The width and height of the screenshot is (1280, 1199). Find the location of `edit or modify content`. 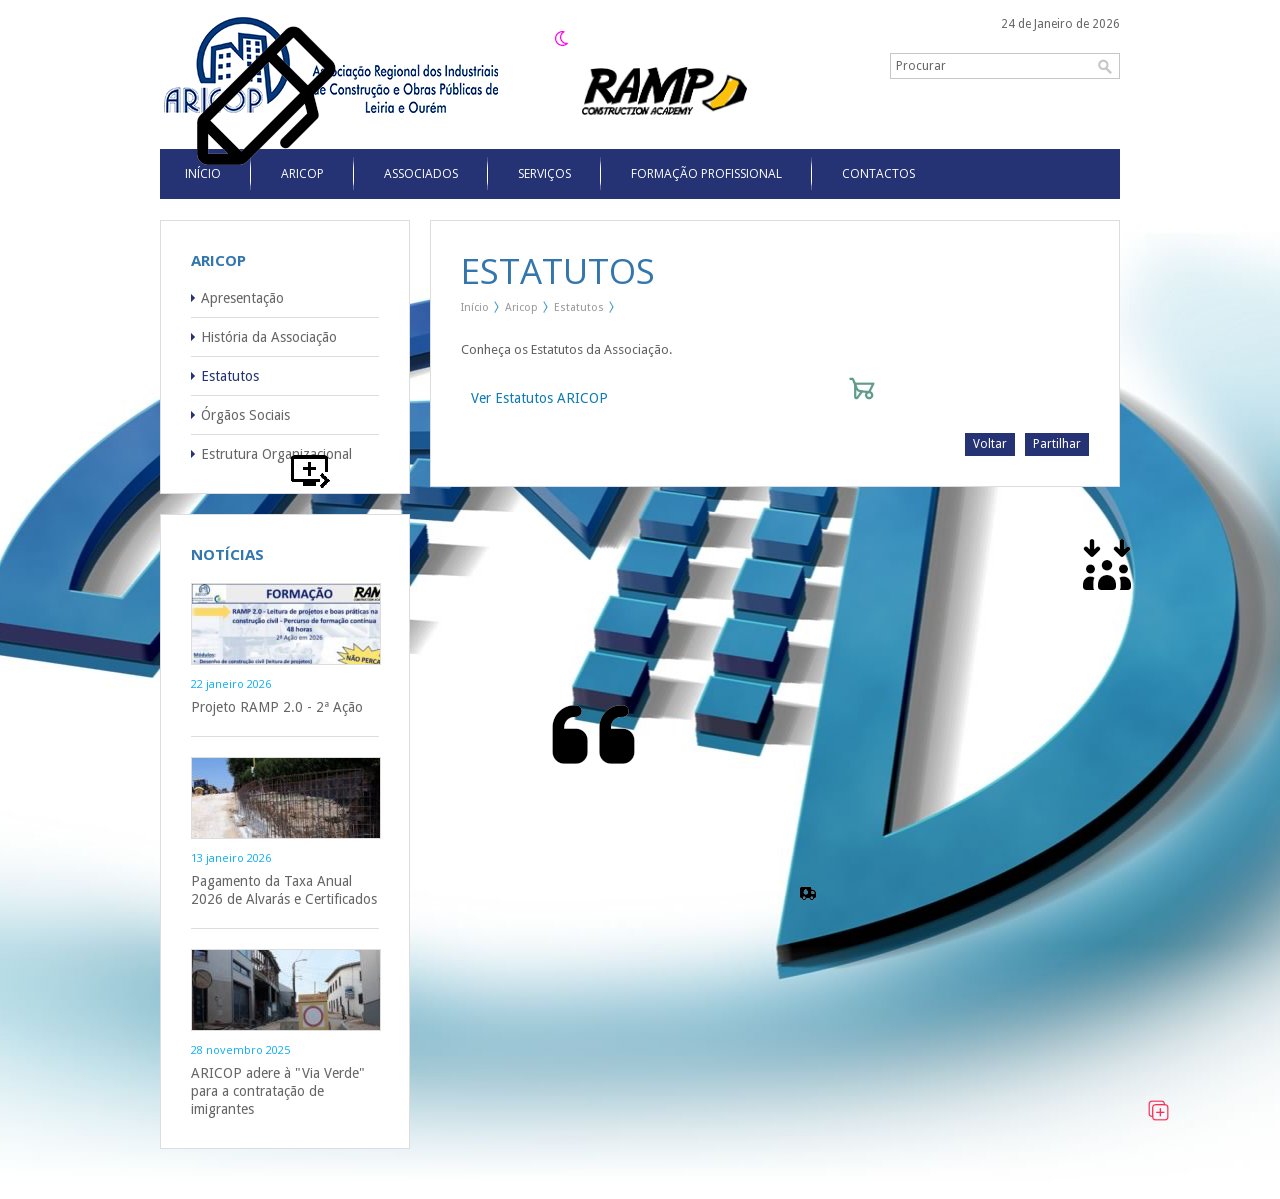

edit or modify content is located at coordinates (263, 98).